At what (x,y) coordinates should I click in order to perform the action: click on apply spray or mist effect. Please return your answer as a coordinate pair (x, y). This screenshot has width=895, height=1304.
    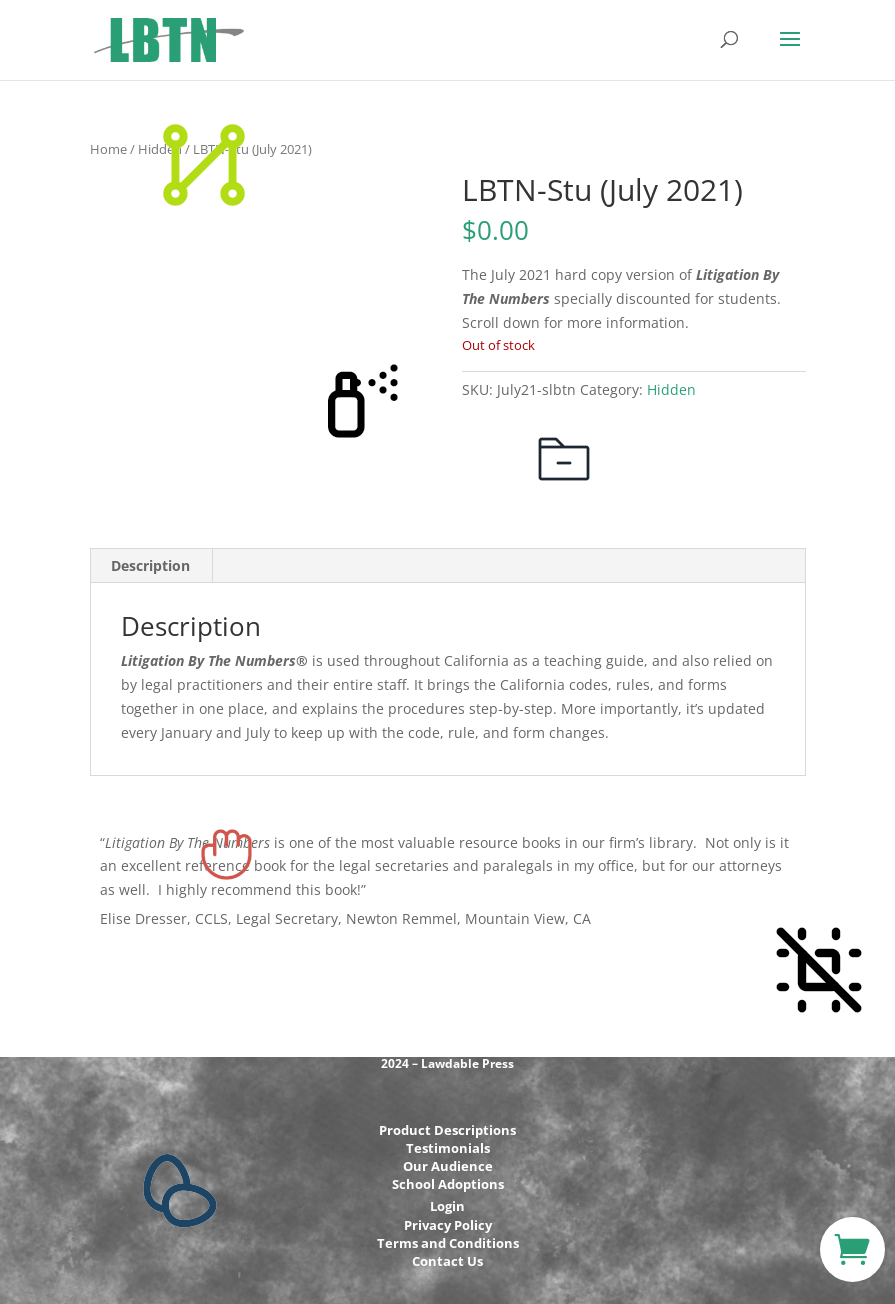
    Looking at the image, I should click on (361, 401).